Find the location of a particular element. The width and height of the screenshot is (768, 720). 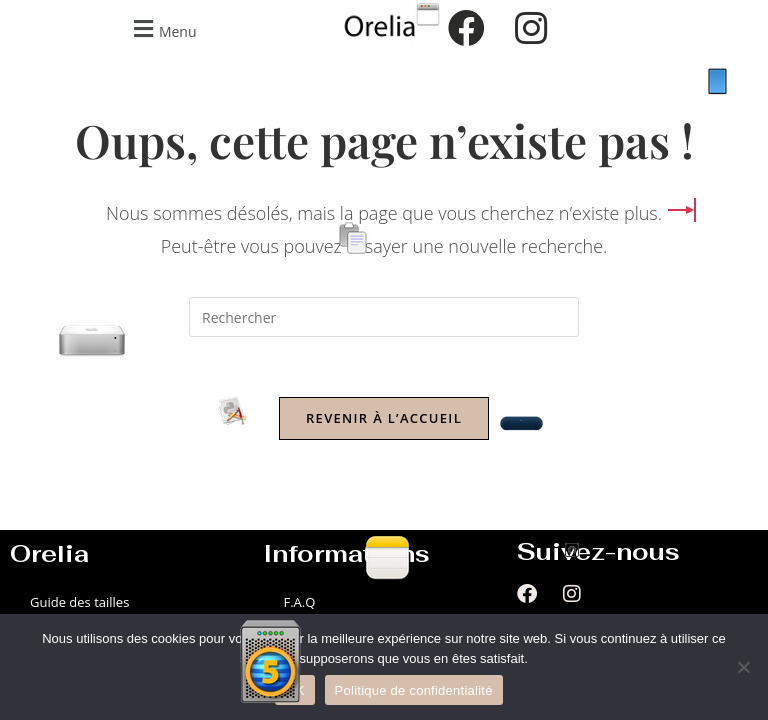

RAID 5 storage configuration status is located at coordinates (270, 661).